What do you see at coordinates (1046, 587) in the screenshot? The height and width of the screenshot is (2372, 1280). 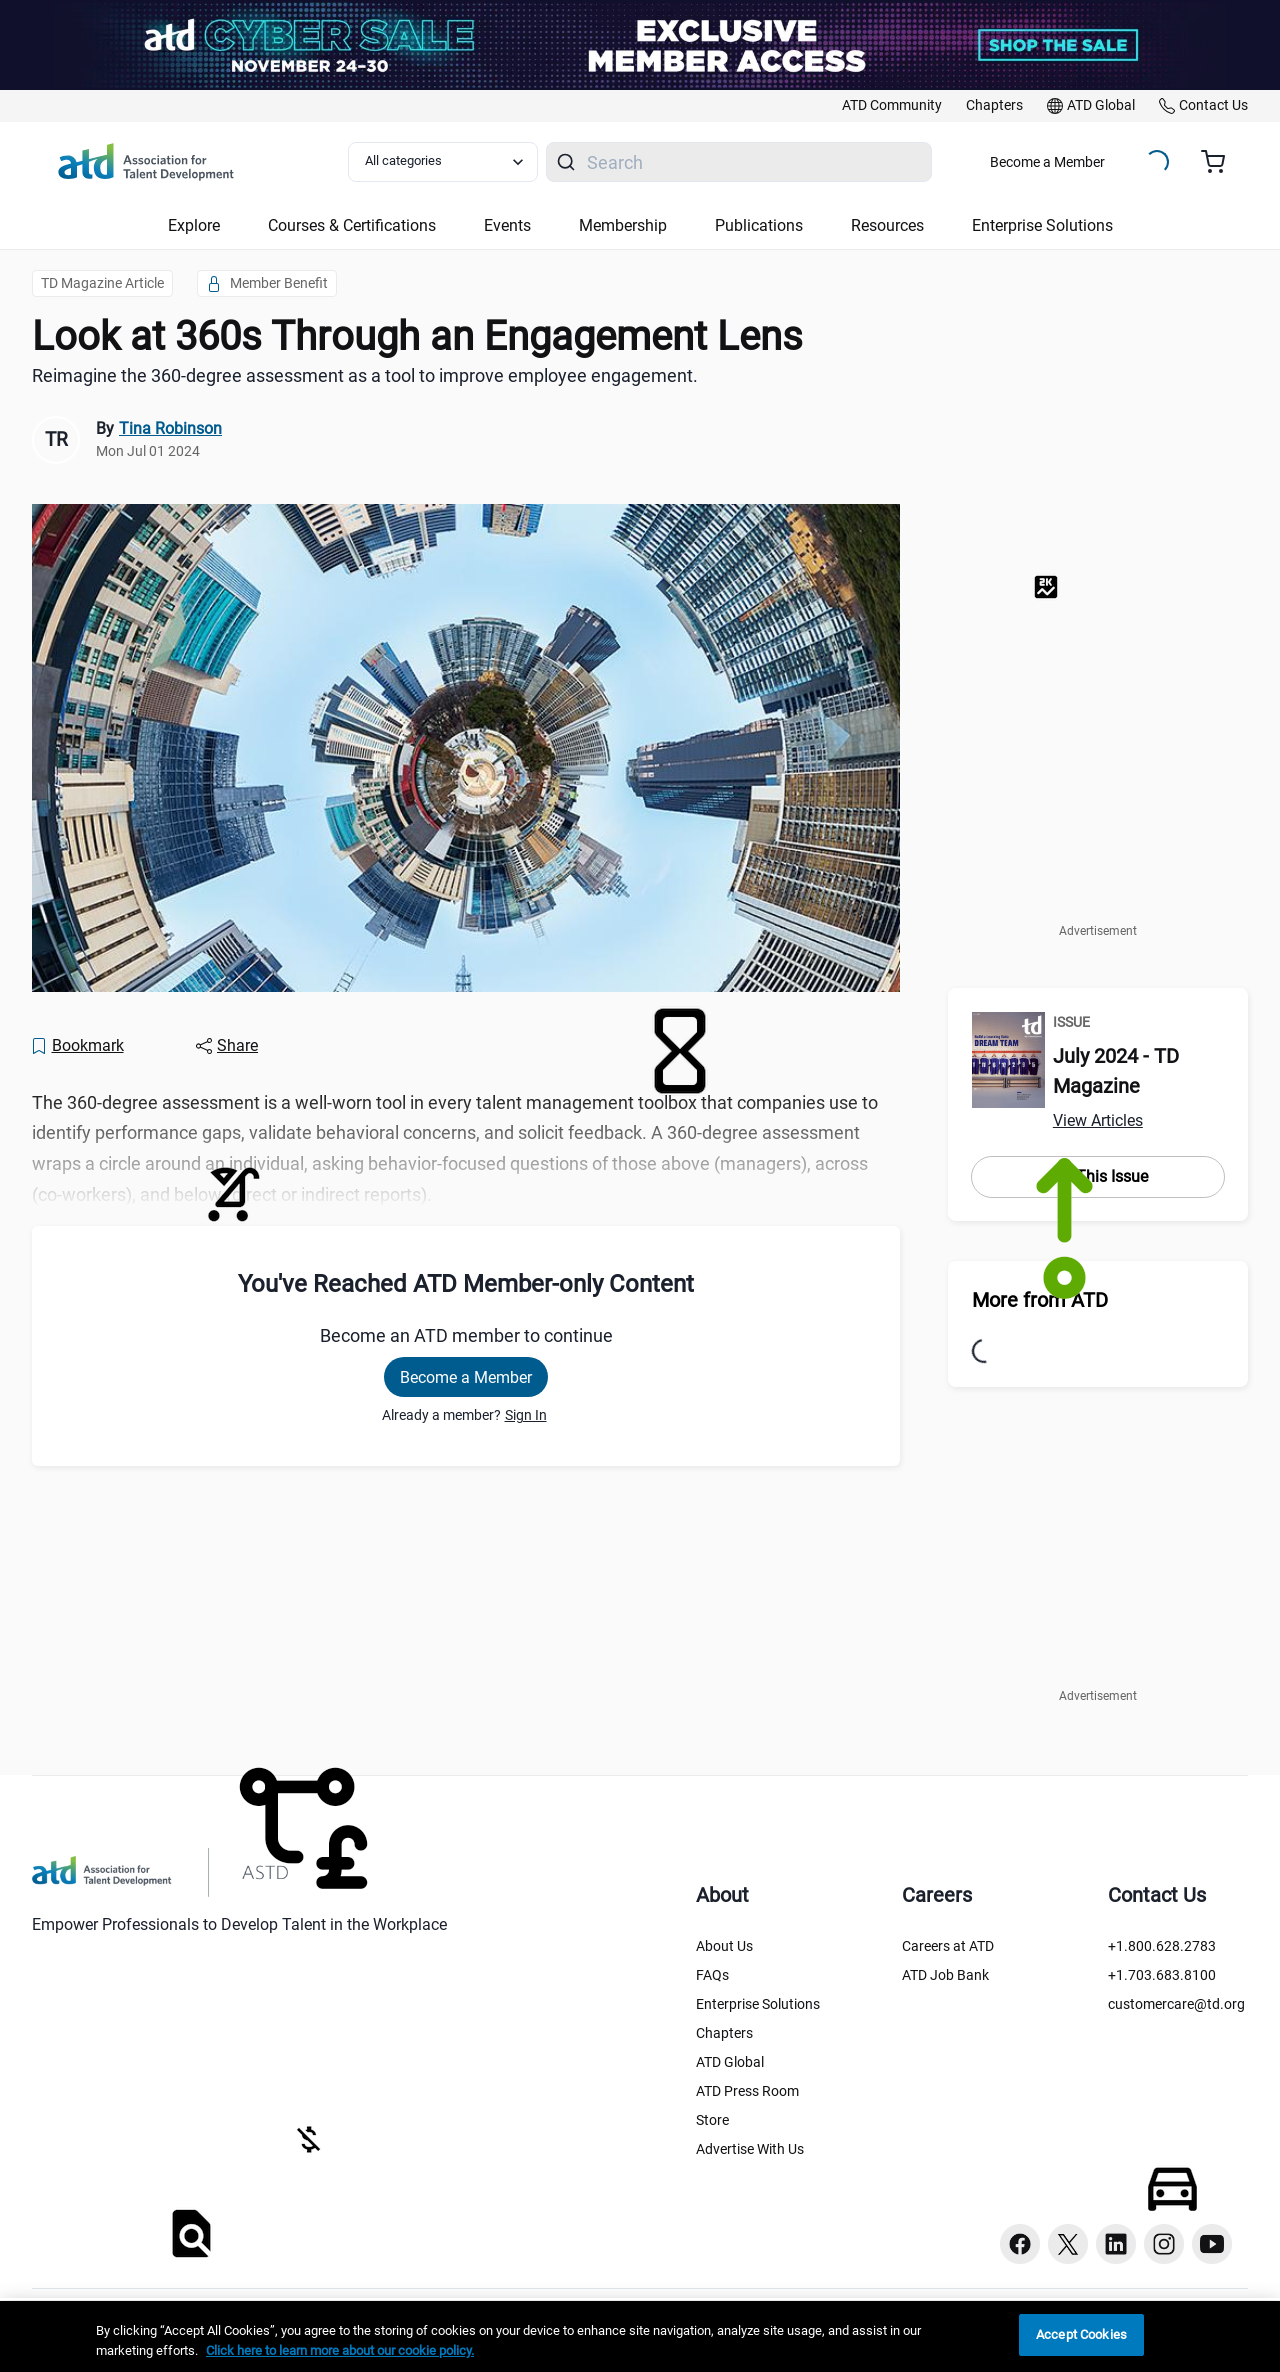 I see `view score or performance metrics` at bounding box center [1046, 587].